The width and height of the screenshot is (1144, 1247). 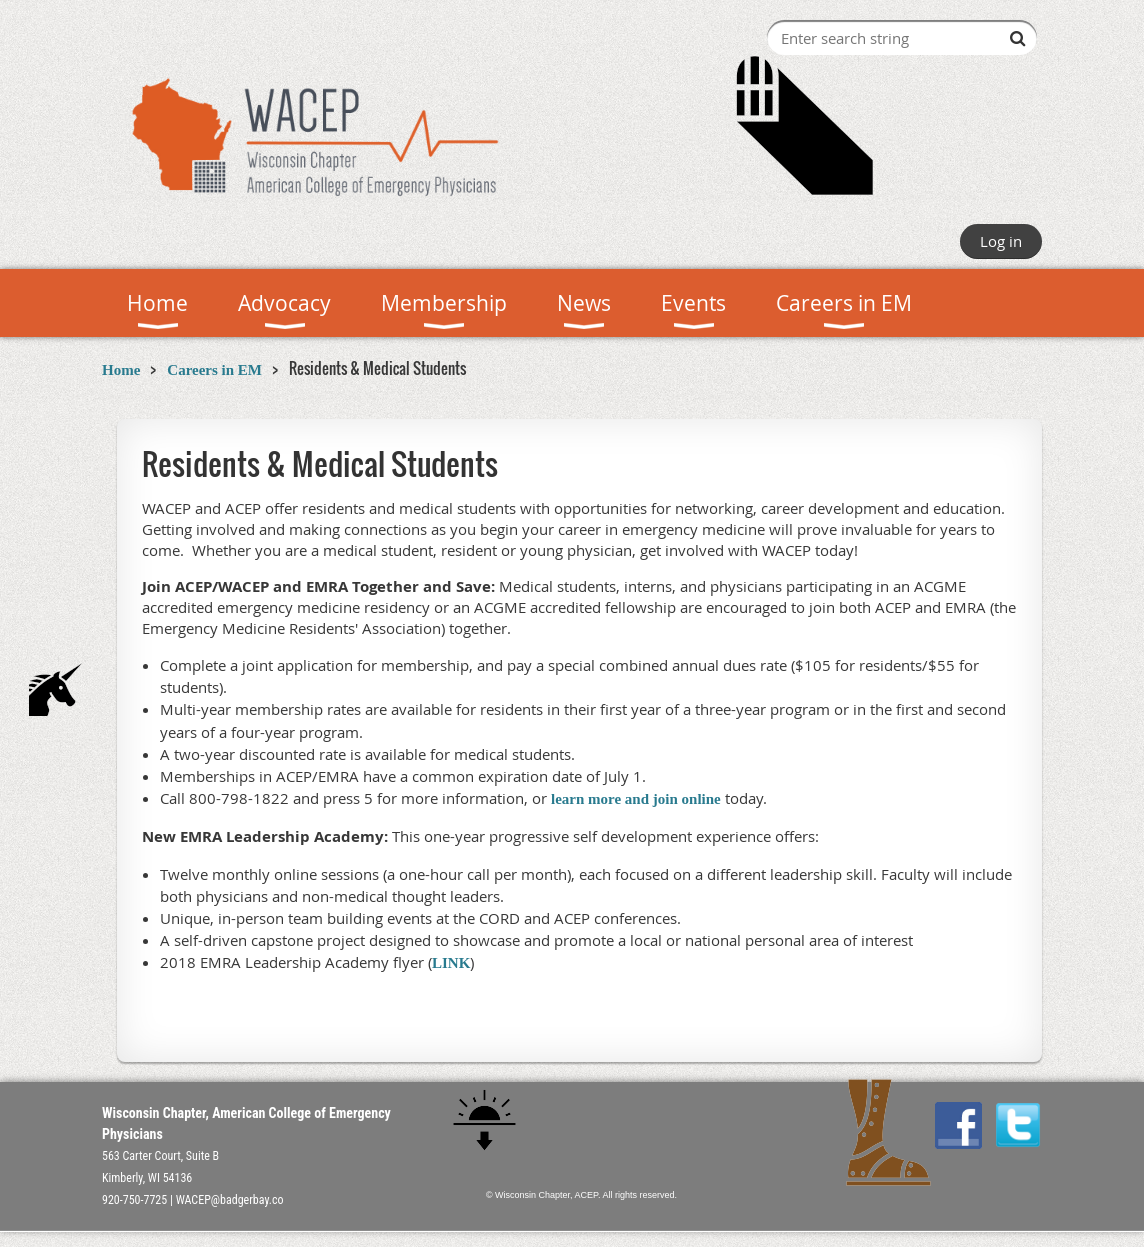 What do you see at coordinates (484, 1120) in the screenshot?
I see `indicates sunset or evening time period` at bounding box center [484, 1120].